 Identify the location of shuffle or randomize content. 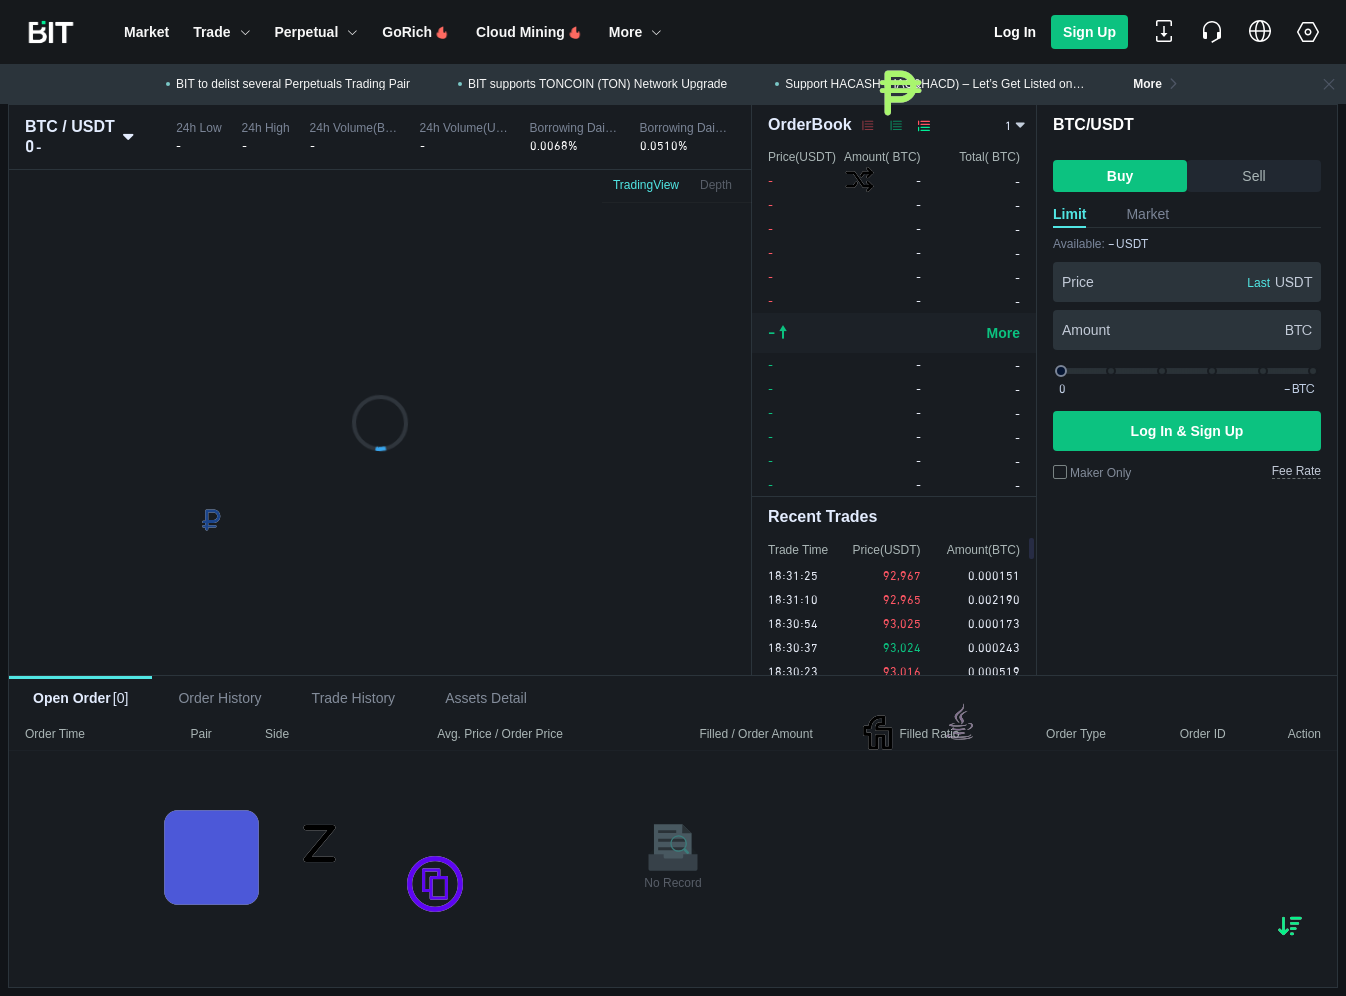
(859, 179).